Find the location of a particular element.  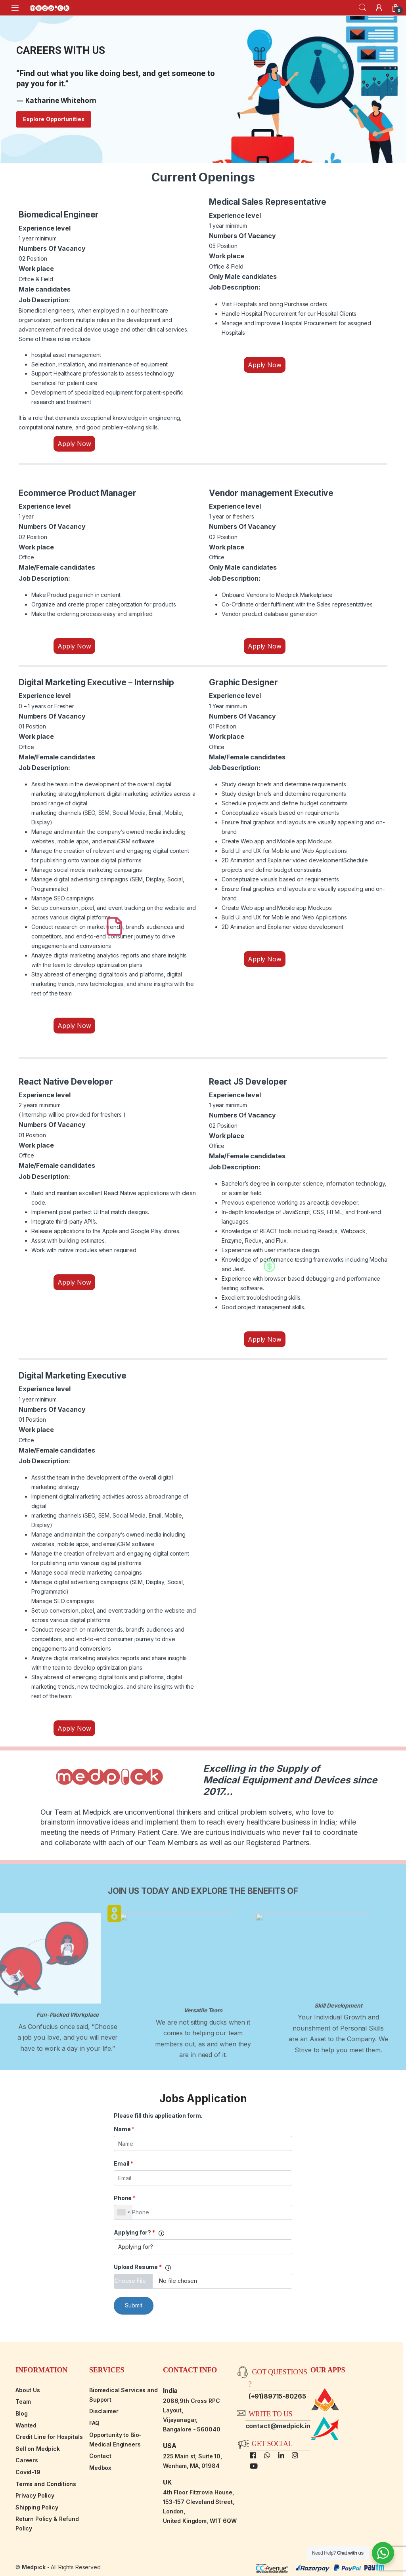

open or view a file is located at coordinates (114, 926).